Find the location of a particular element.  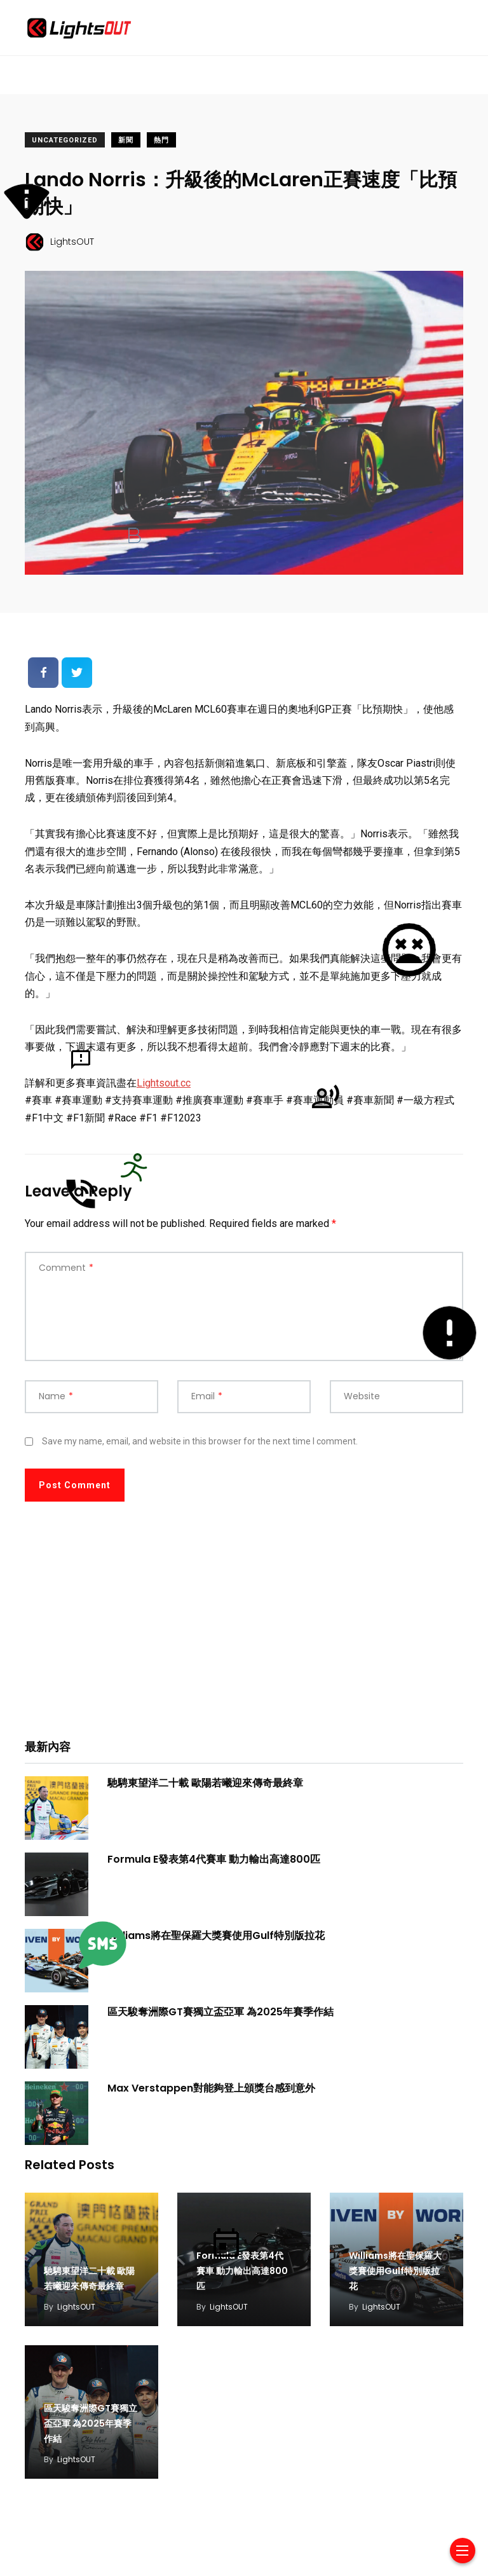

indicates an error or problem has occurred is located at coordinates (449, 1333).